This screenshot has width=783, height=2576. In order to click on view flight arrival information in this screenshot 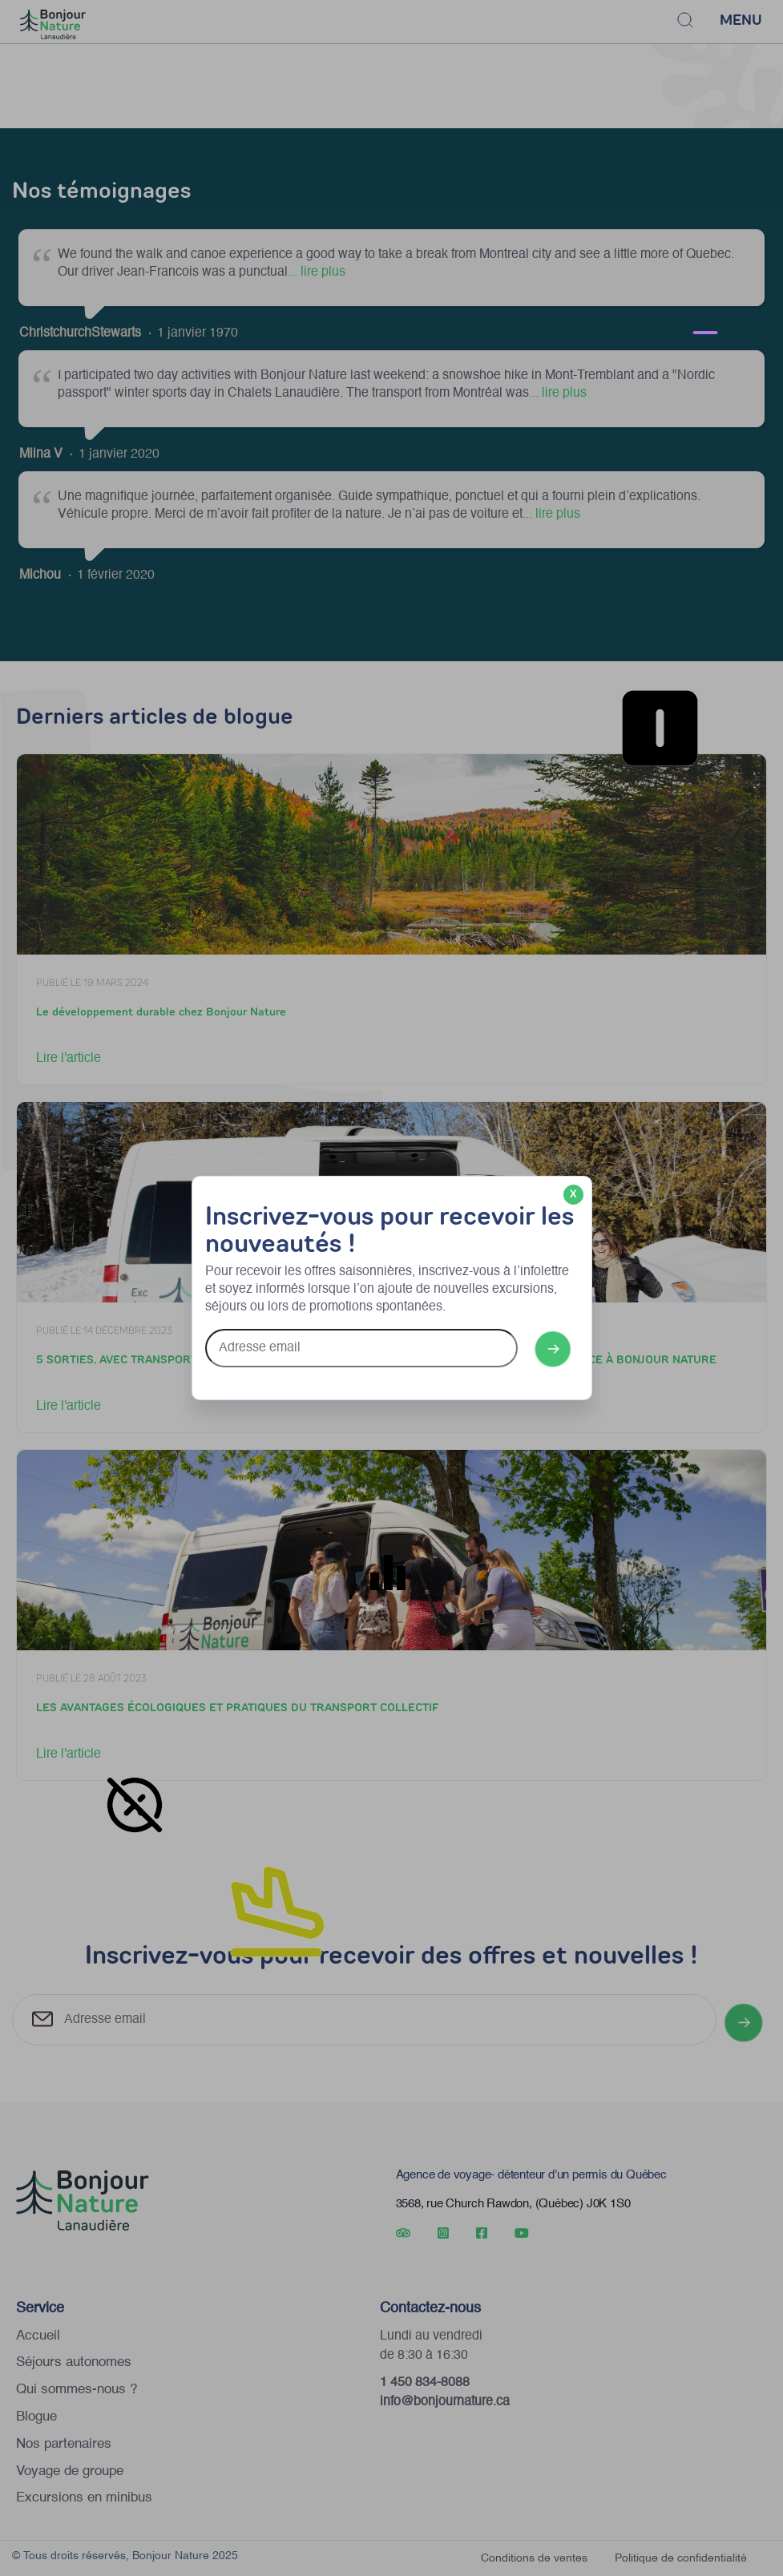, I will do `click(276, 1911)`.